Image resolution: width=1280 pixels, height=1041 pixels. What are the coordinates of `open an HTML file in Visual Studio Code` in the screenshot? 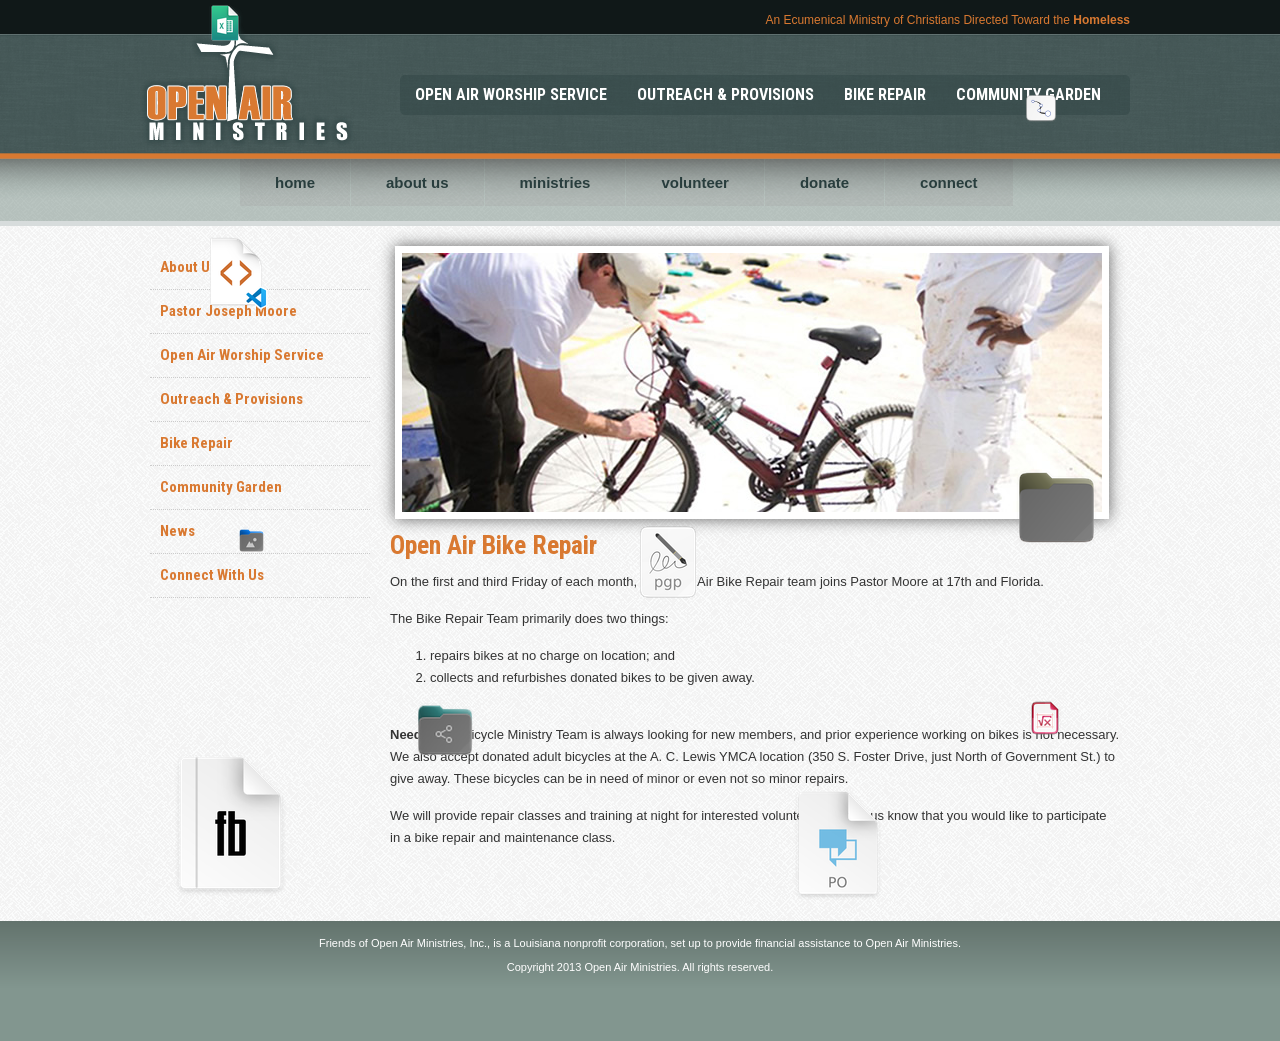 It's located at (236, 273).